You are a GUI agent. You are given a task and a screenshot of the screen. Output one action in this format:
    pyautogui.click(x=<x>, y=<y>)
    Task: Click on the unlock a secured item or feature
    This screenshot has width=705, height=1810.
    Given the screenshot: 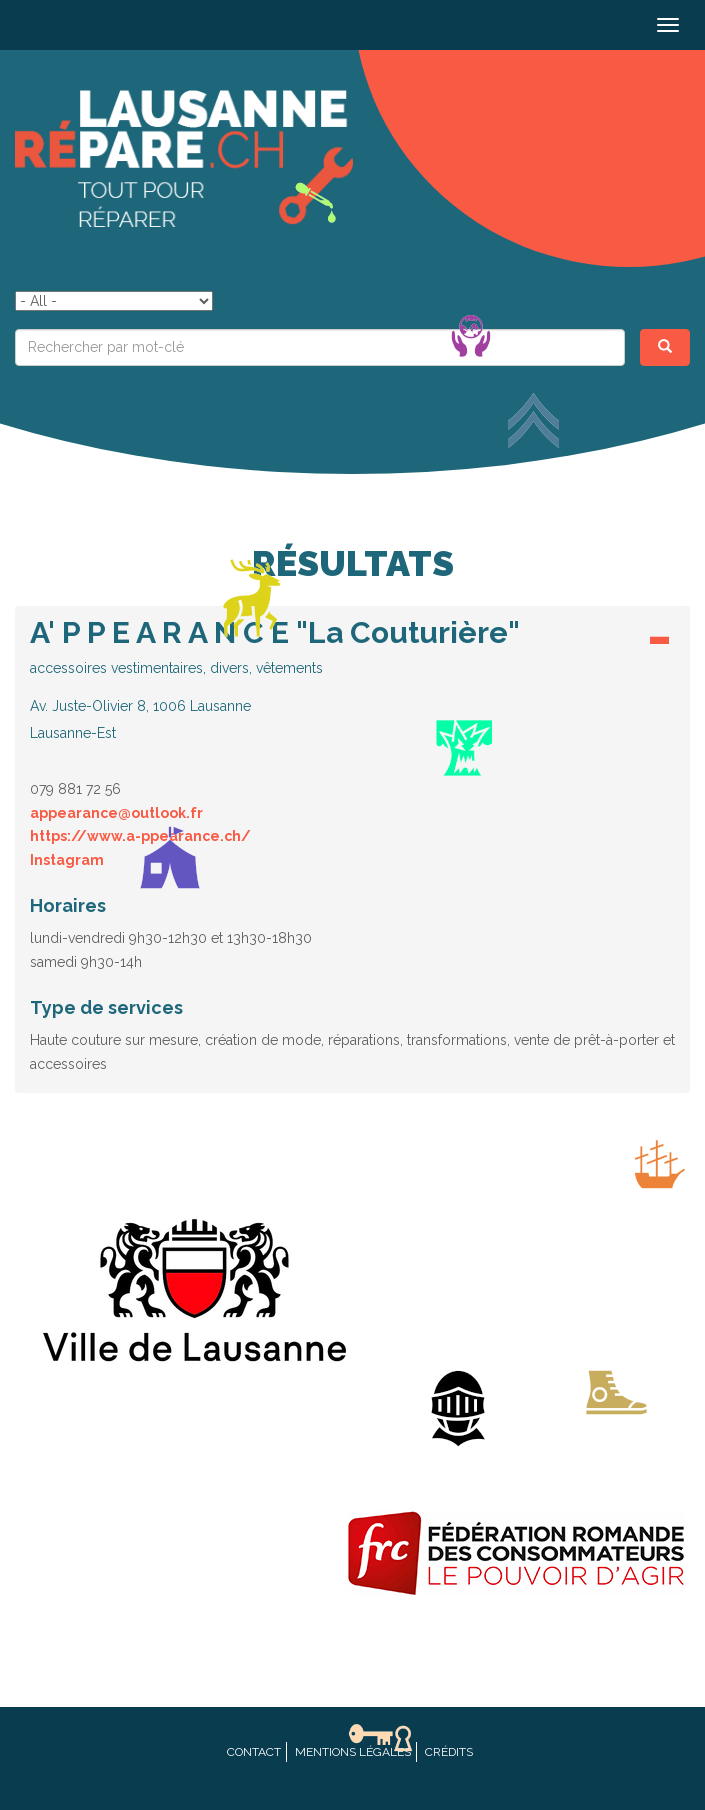 What is the action you would take?
    pyautogui.click(x=380, y=1737)
    